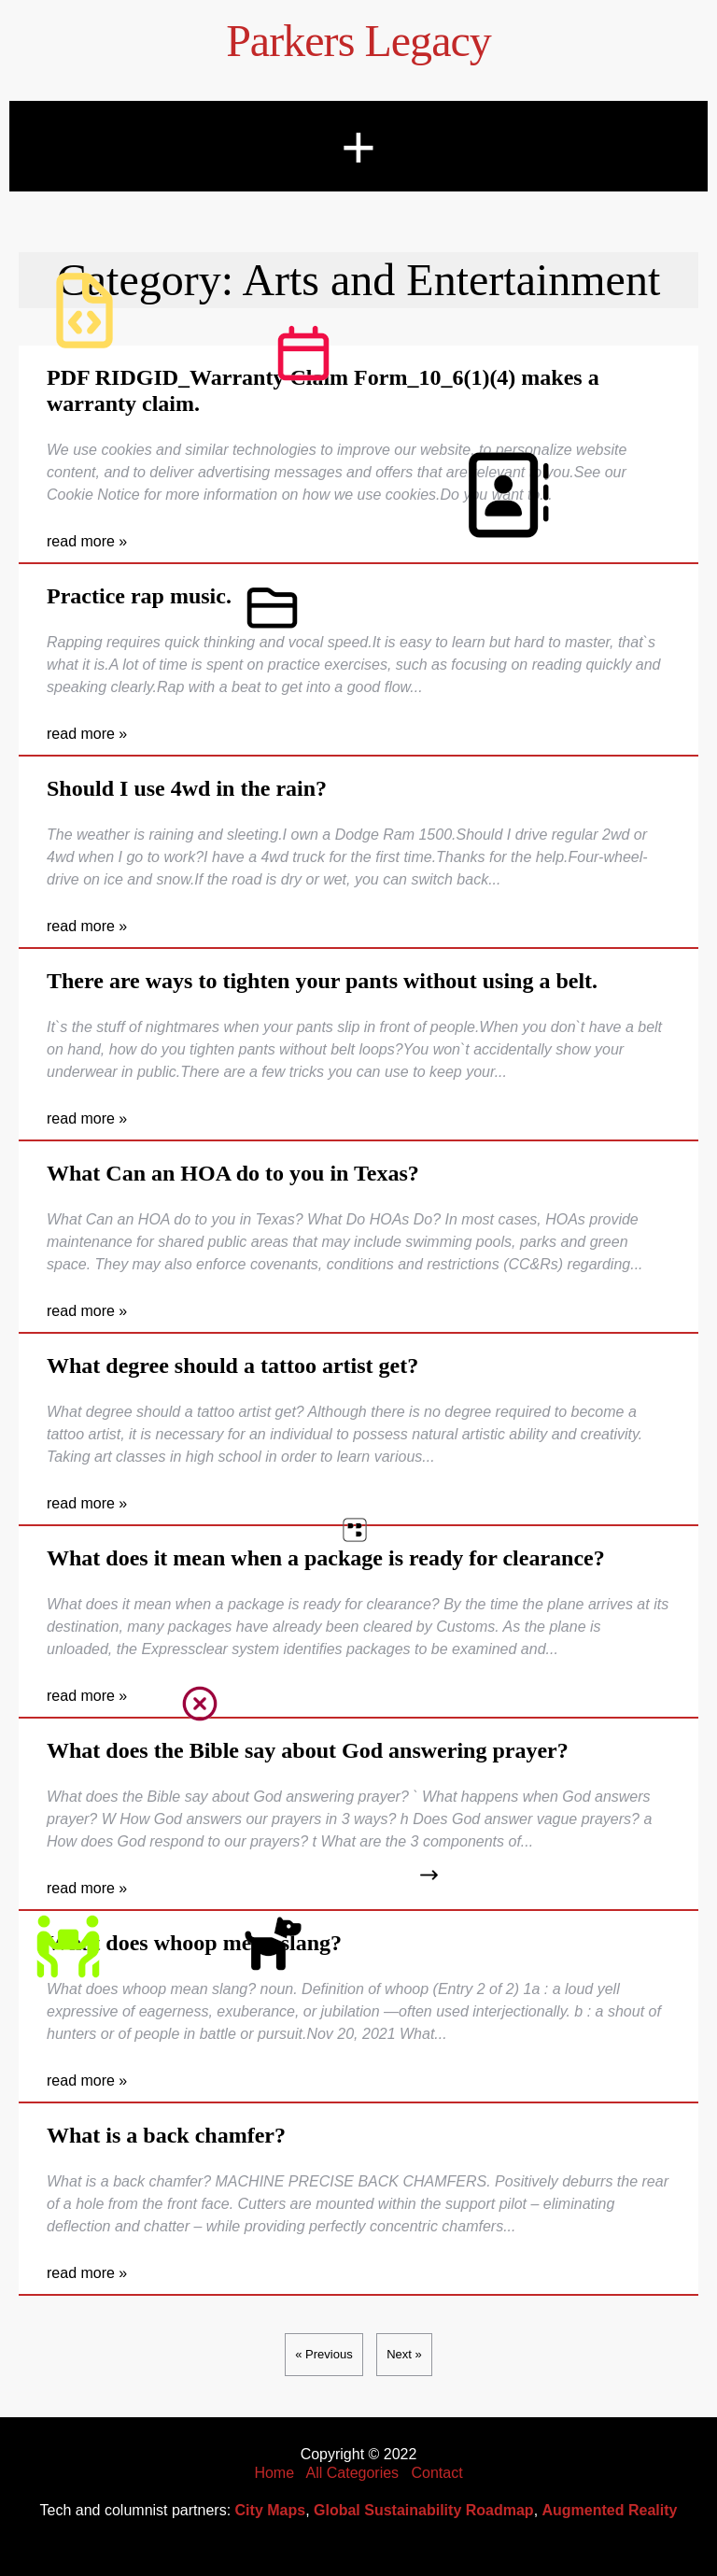 Image resolution: width=717 pixels, height=2576 pixels. I want to click on moving or delivery service, so click(68, 1946).